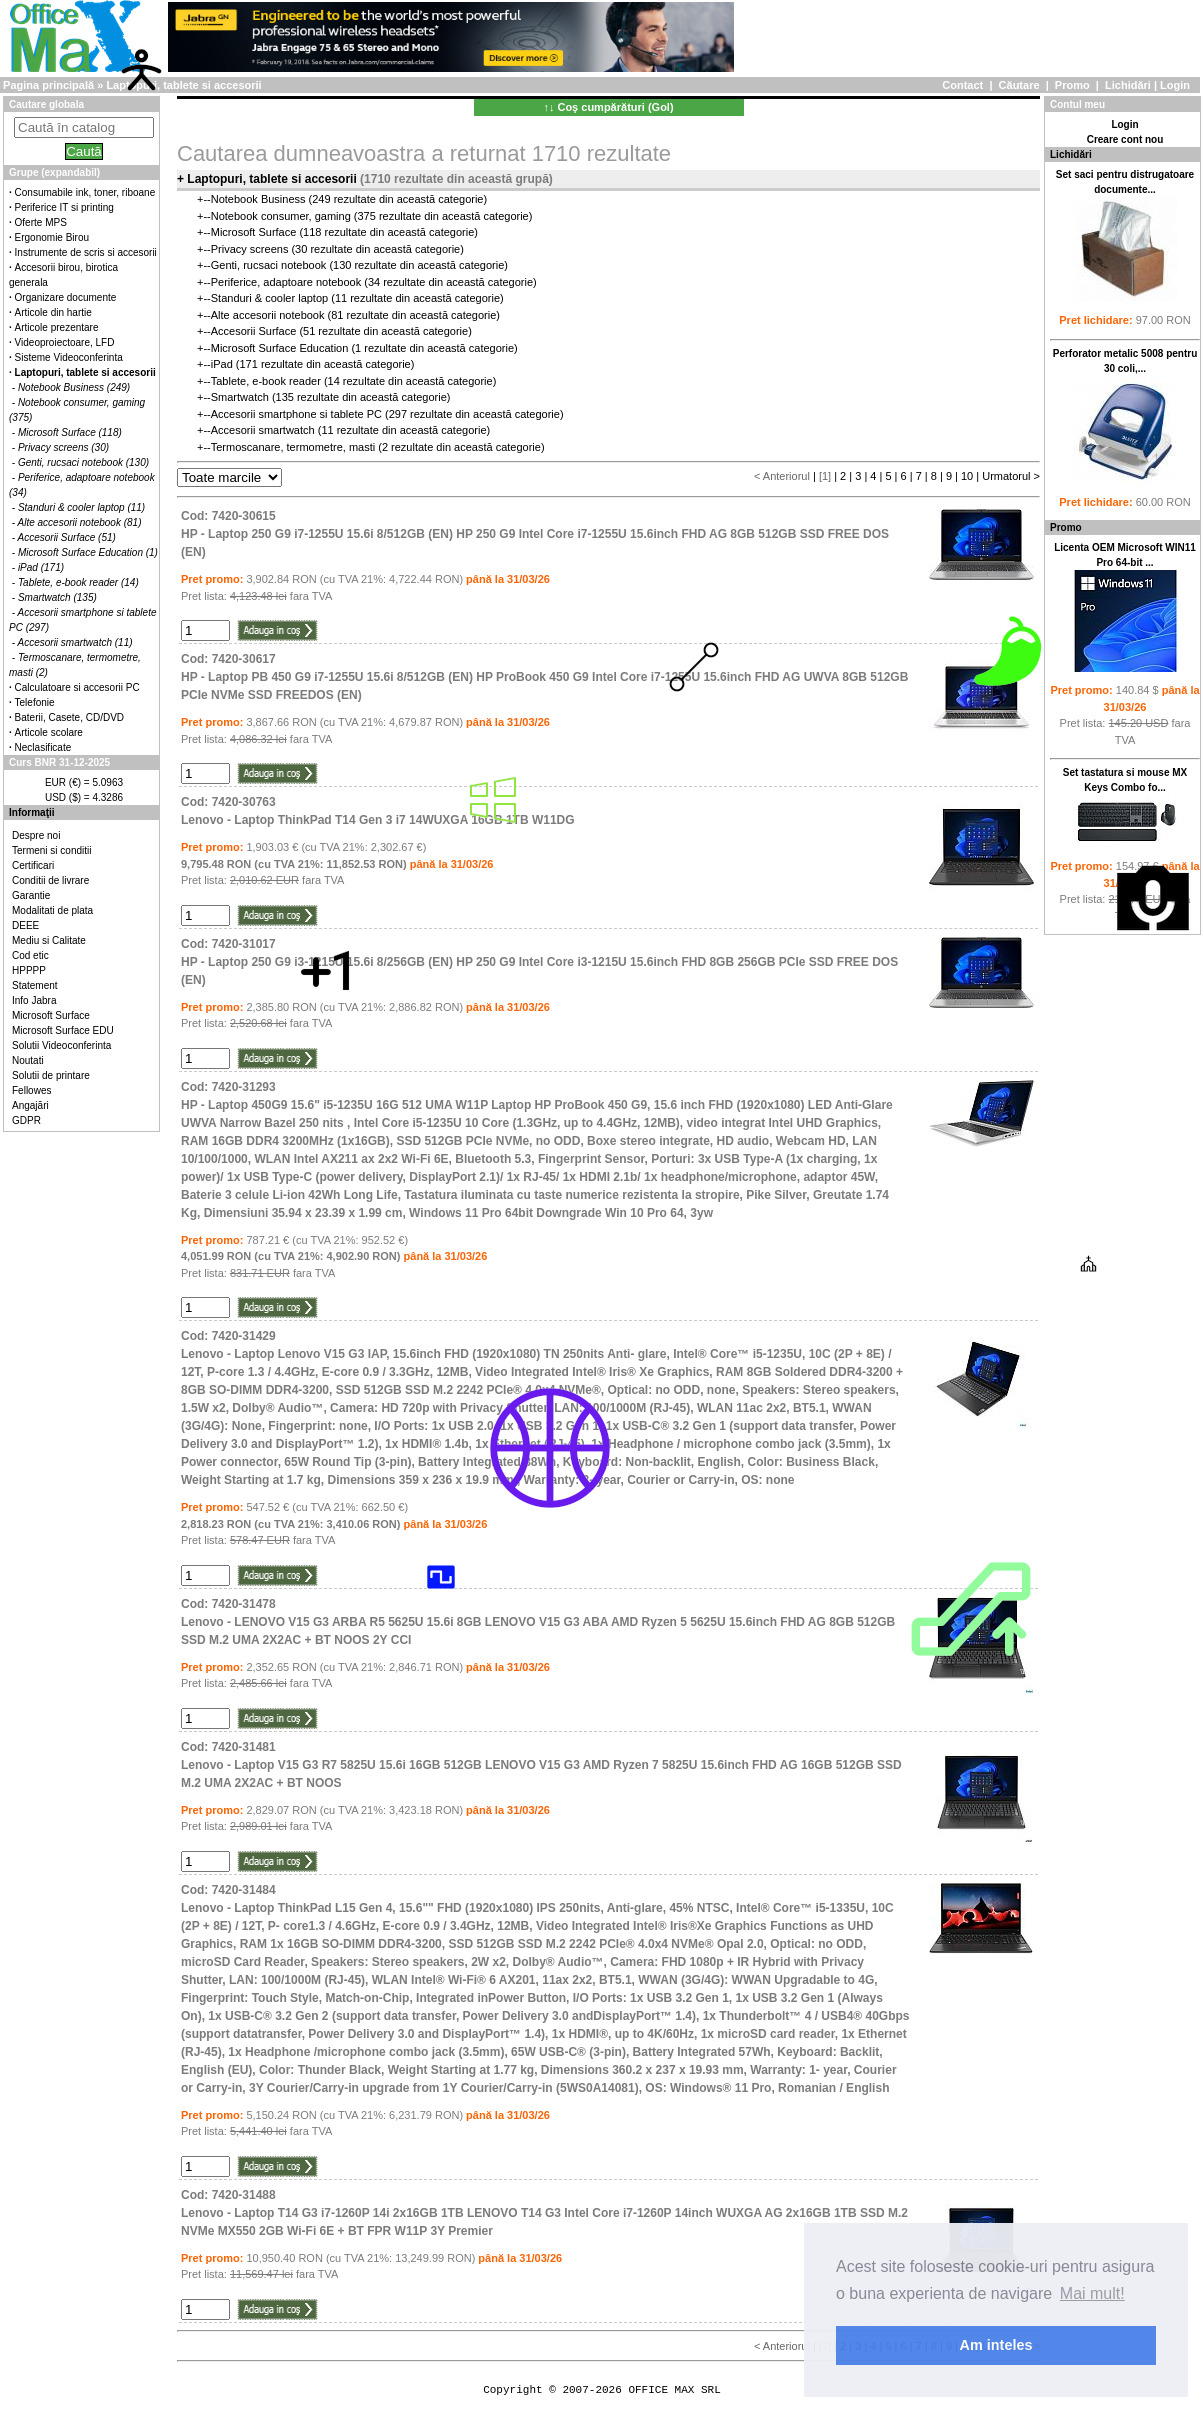  I want to click on view user profile, so click(141, 70).